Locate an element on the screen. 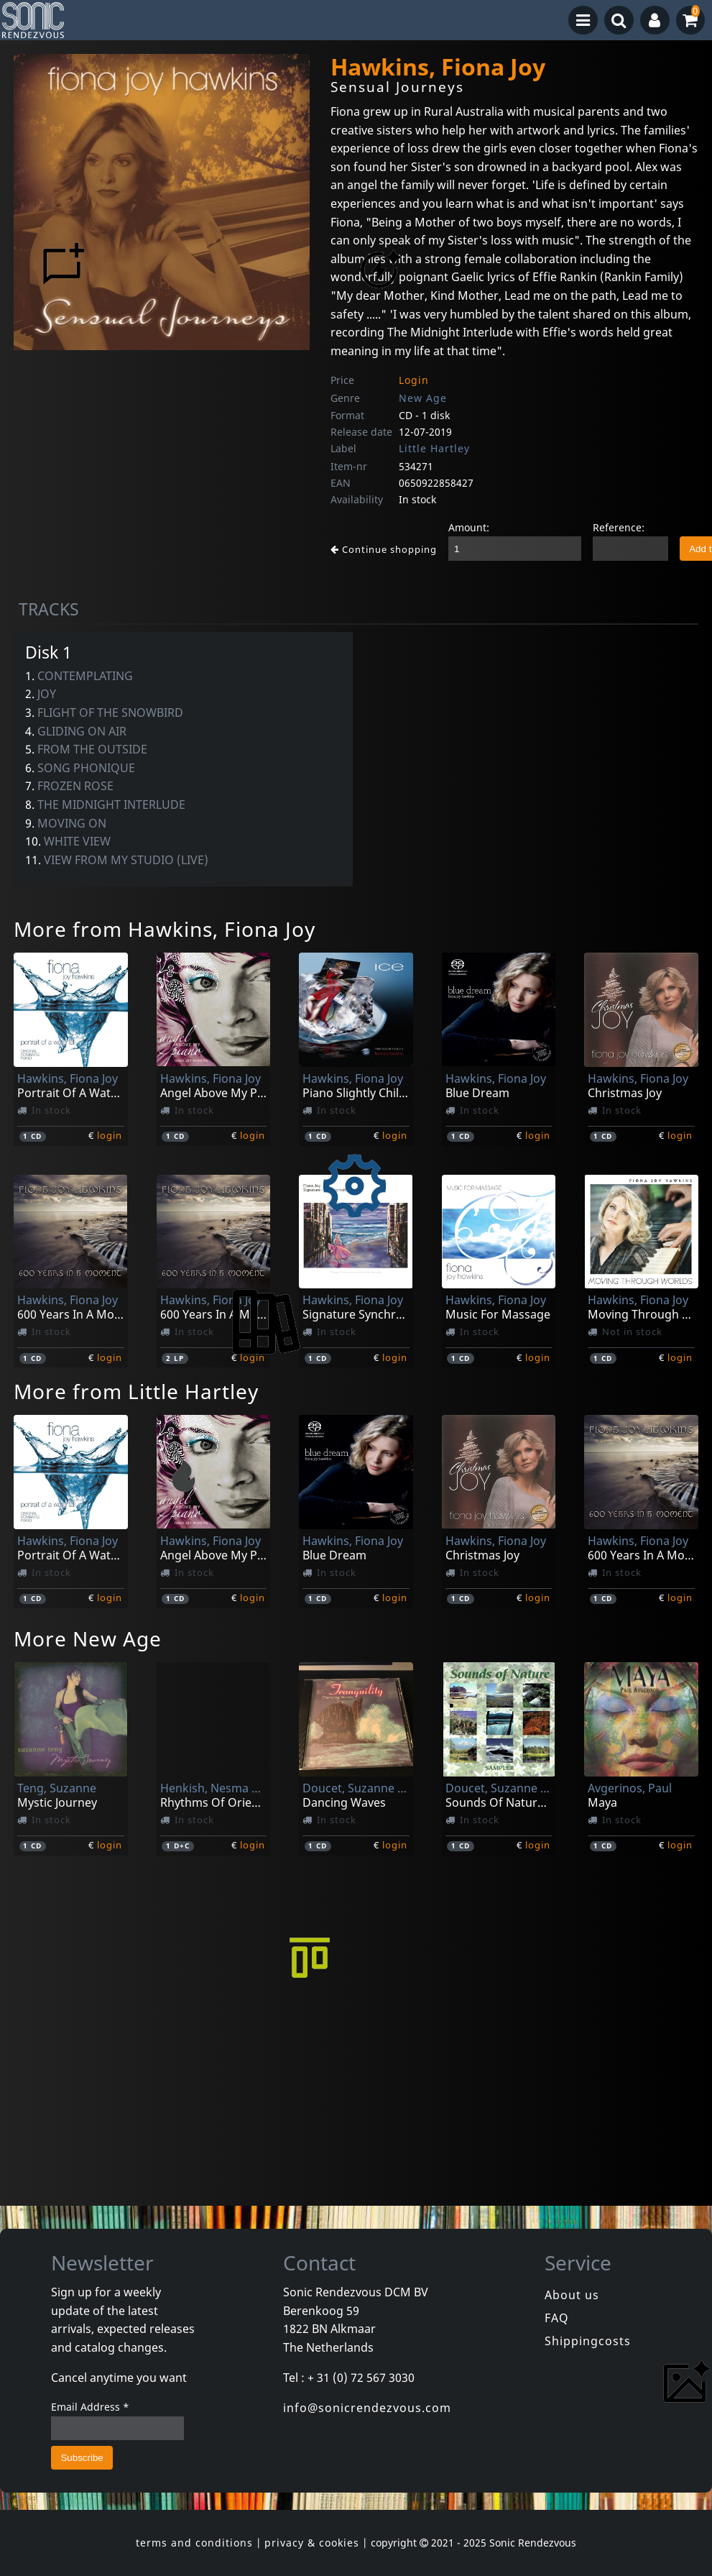  generate or enhance an image using AI is located at coordinates (685, 2383).